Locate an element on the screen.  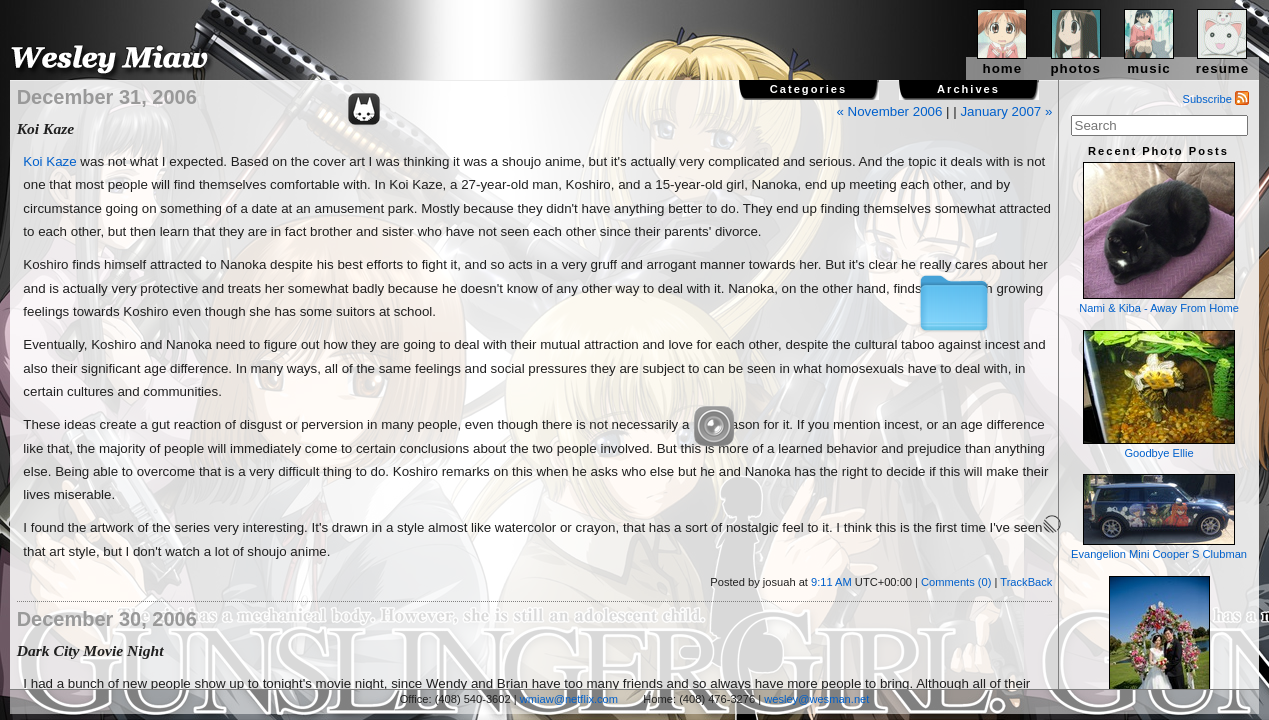
open linear app is located at coordinates (1052, 524).